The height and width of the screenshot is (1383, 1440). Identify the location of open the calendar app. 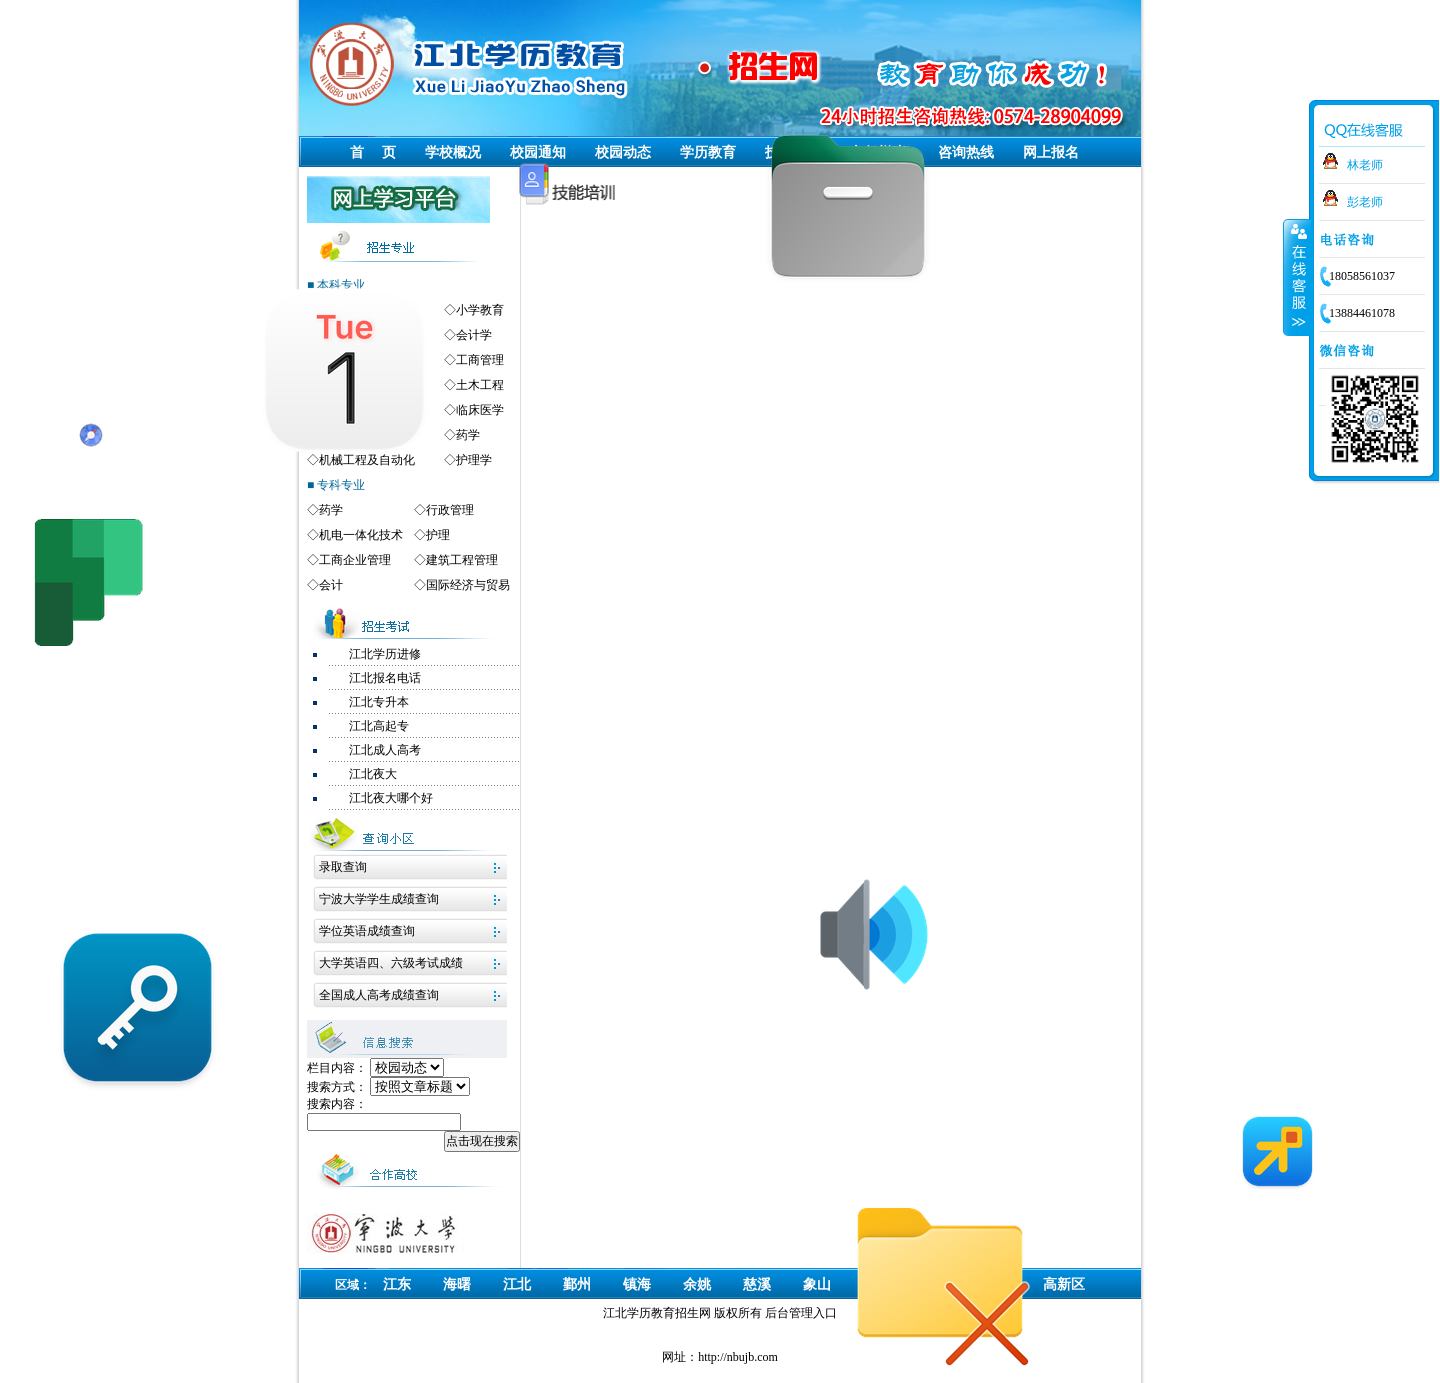
(344, 370).